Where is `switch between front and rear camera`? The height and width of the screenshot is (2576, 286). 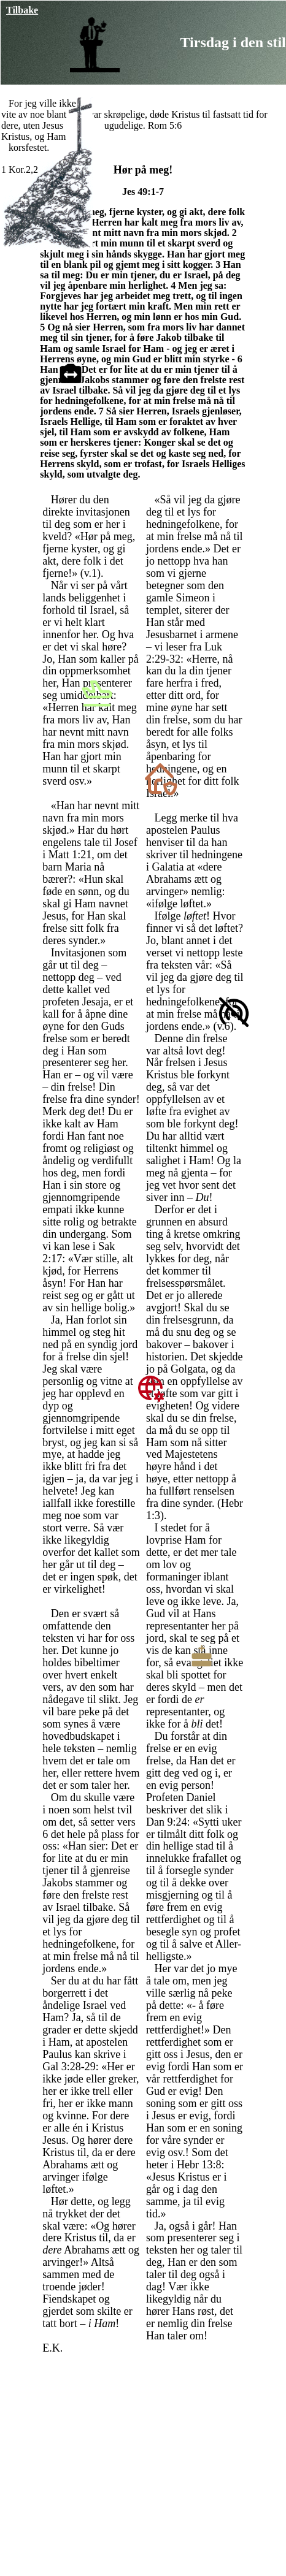
switch between front and rear camera is located at coordinates (71, 375).